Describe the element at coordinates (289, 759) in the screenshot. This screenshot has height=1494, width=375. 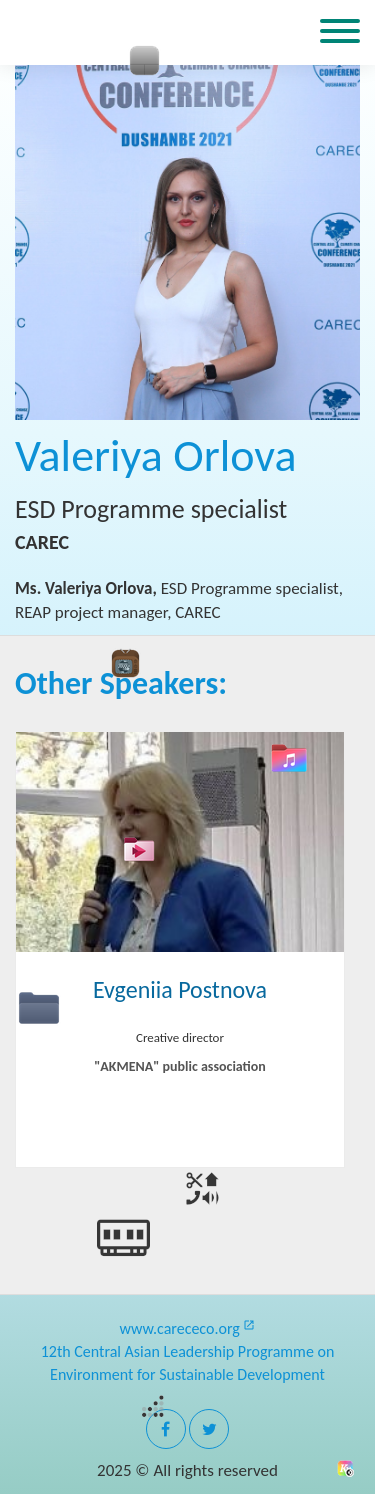
I see `open apple music folder` at that location.